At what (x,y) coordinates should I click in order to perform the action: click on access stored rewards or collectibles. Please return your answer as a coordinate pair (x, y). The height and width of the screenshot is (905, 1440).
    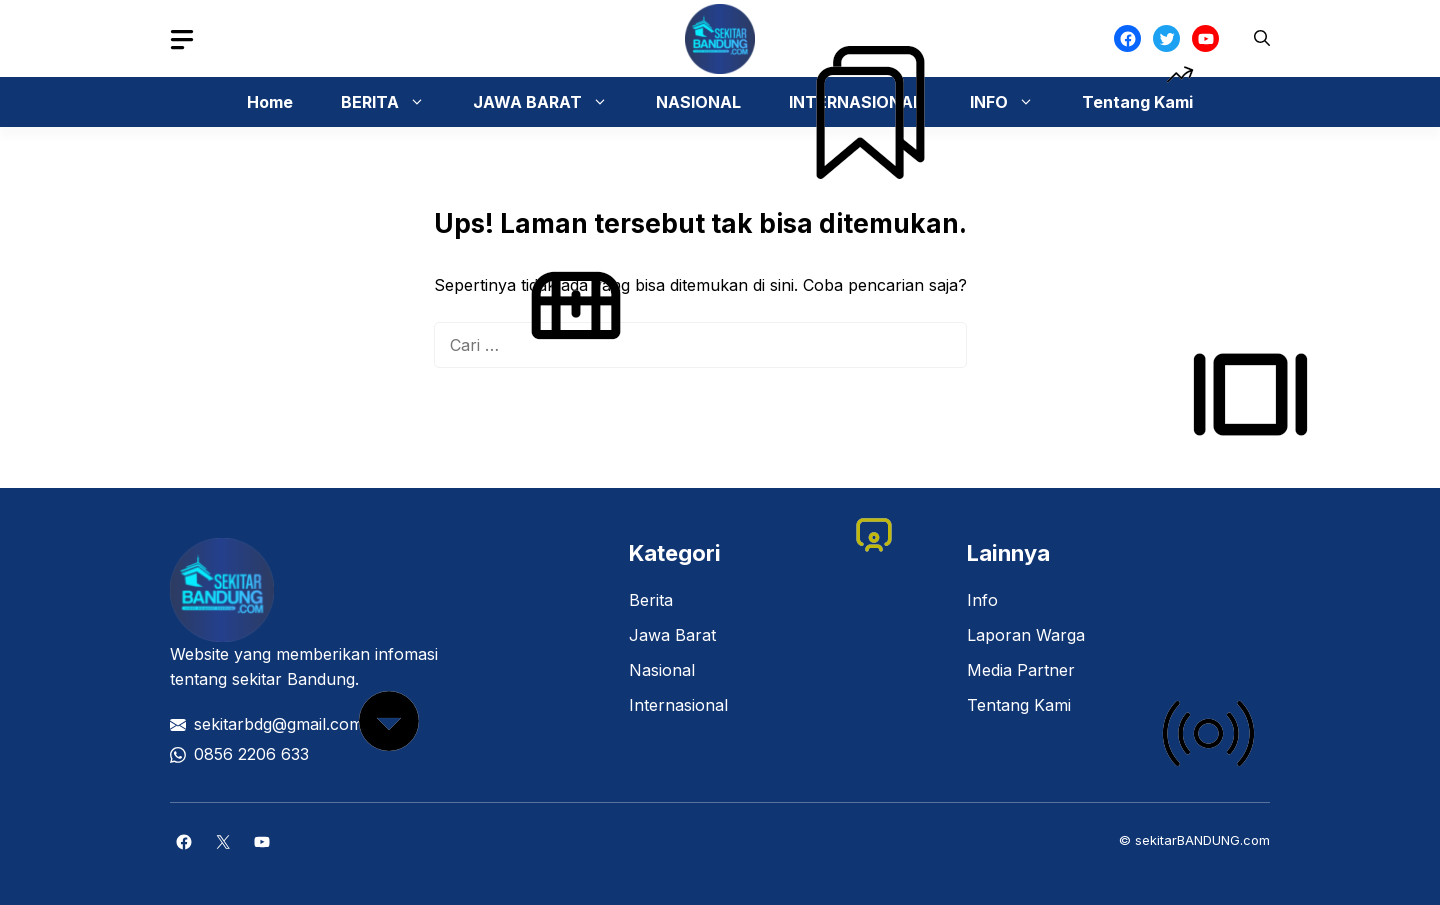
    Looking at the image, I should click on (576, 307).